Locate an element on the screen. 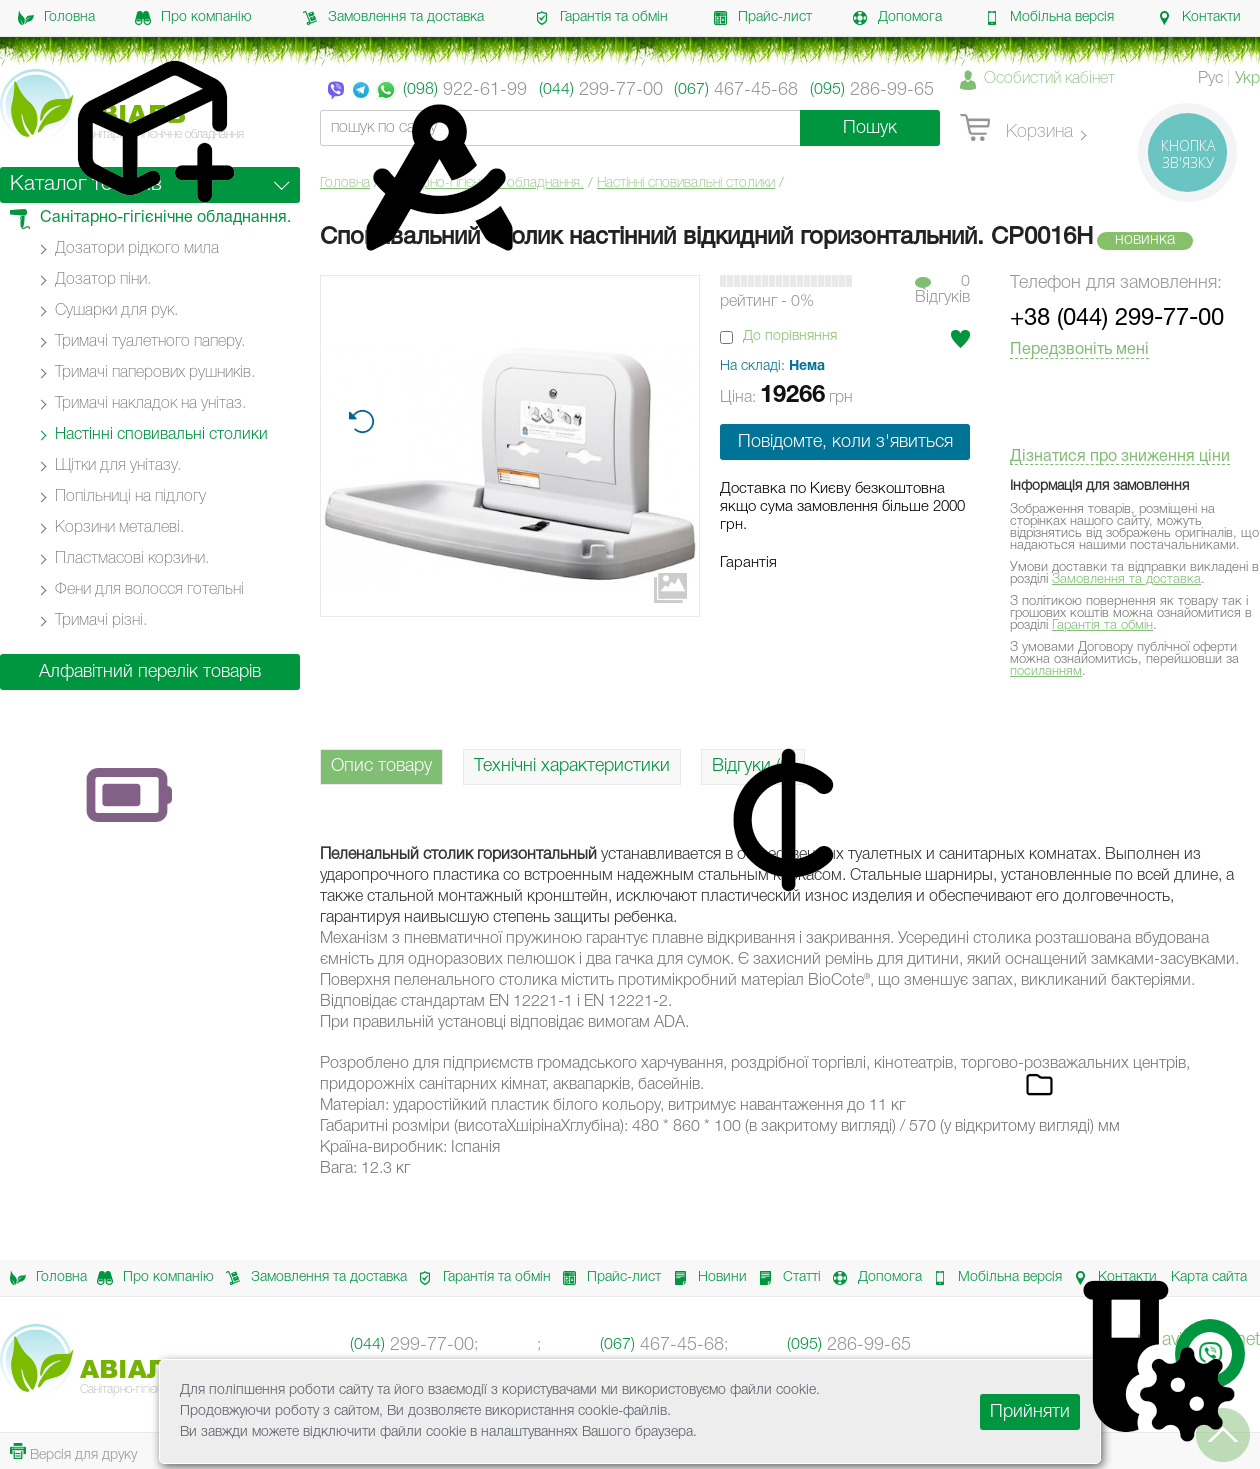  view virus or pathogen test results is located at coordinates (1149, 1356).